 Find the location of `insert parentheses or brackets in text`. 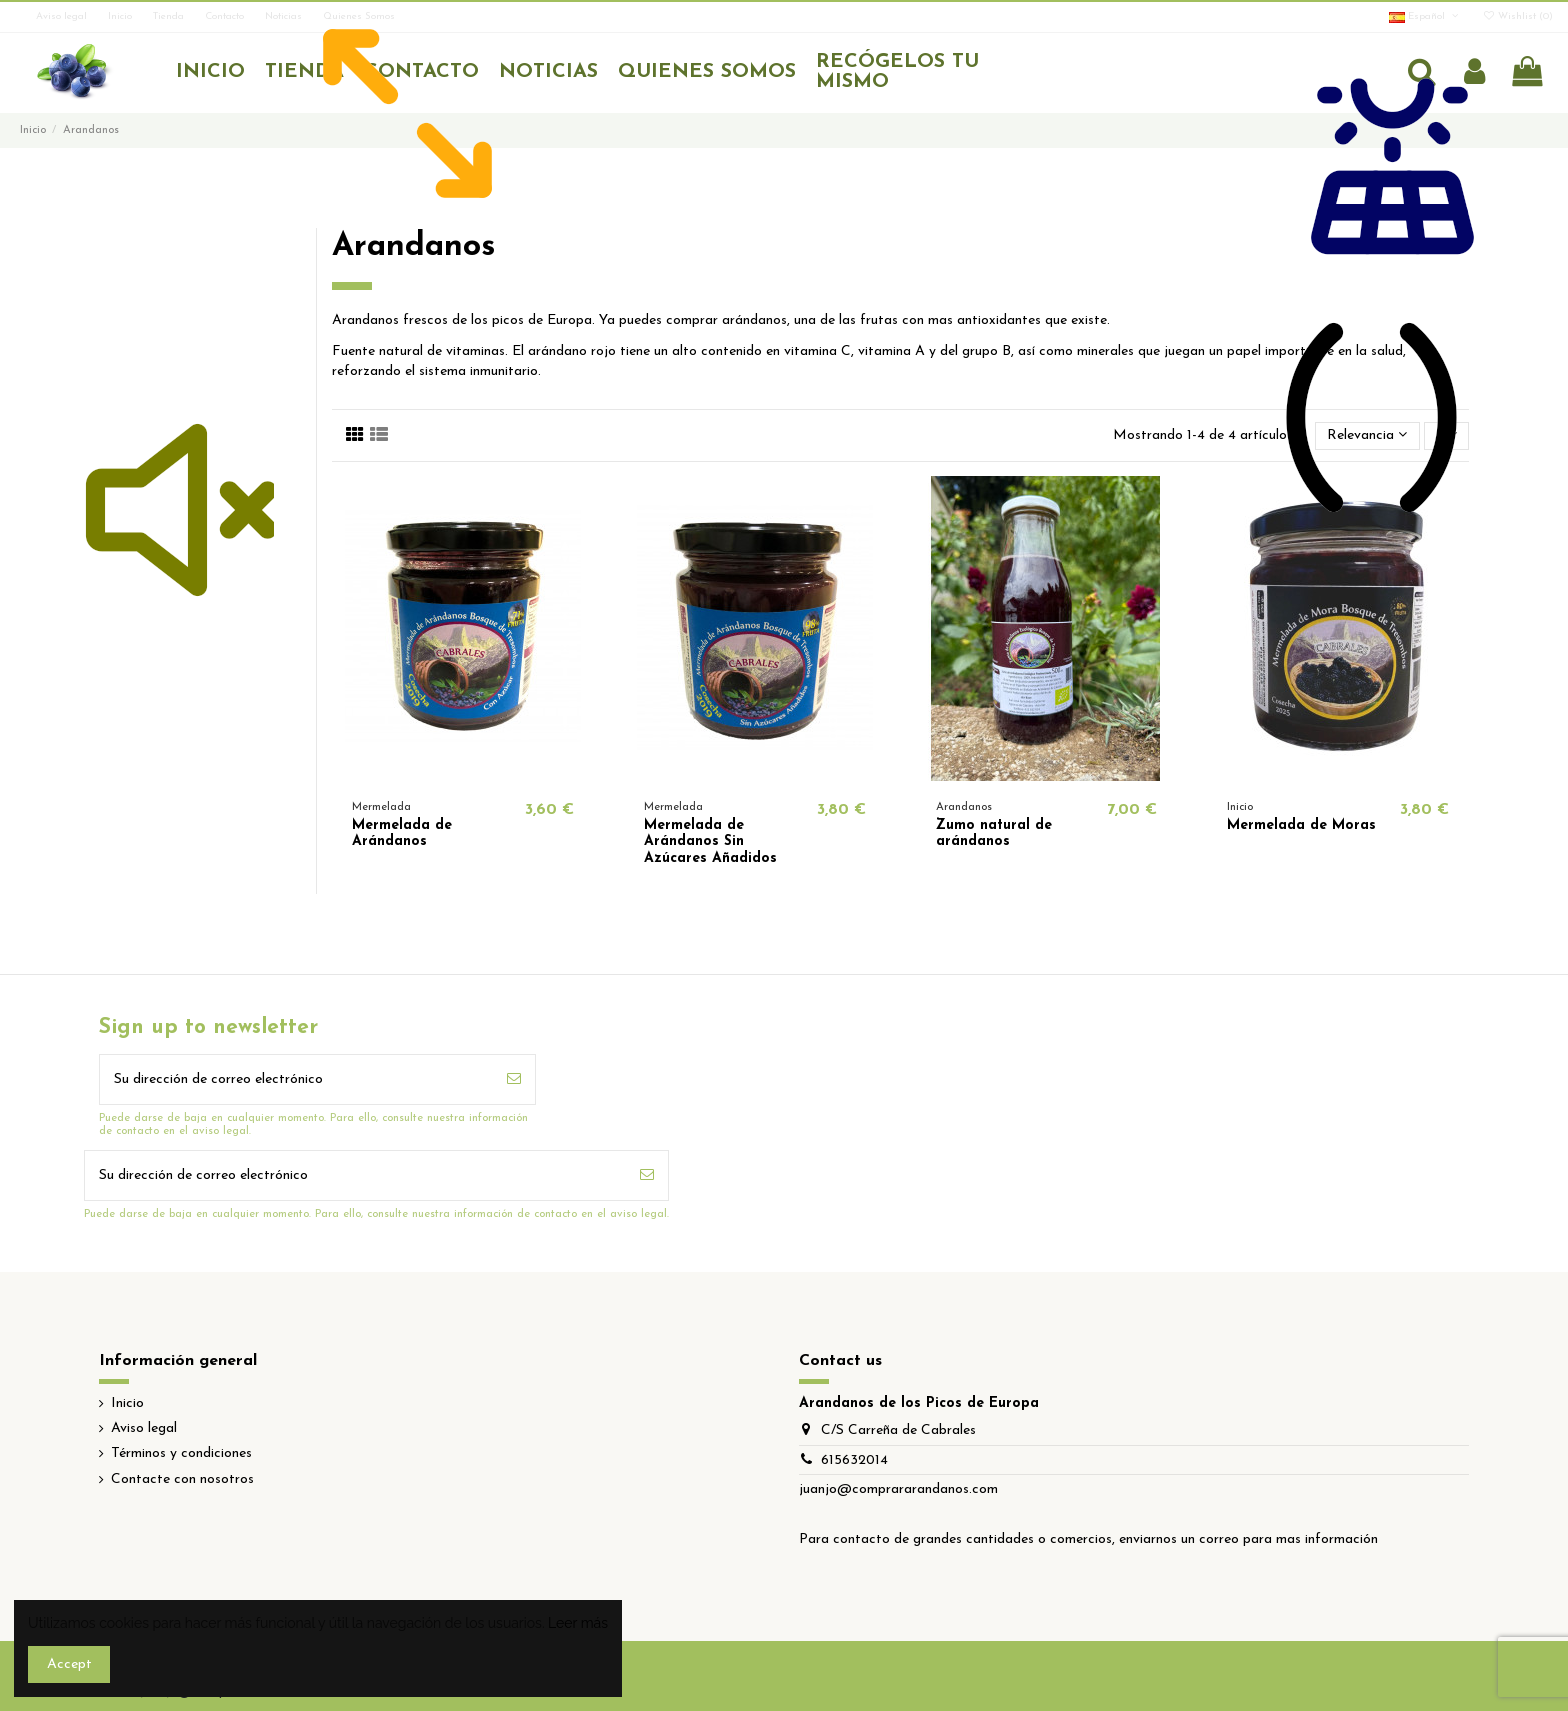

insert parentheses or brackets in text is located at coordinates (1371, 417).